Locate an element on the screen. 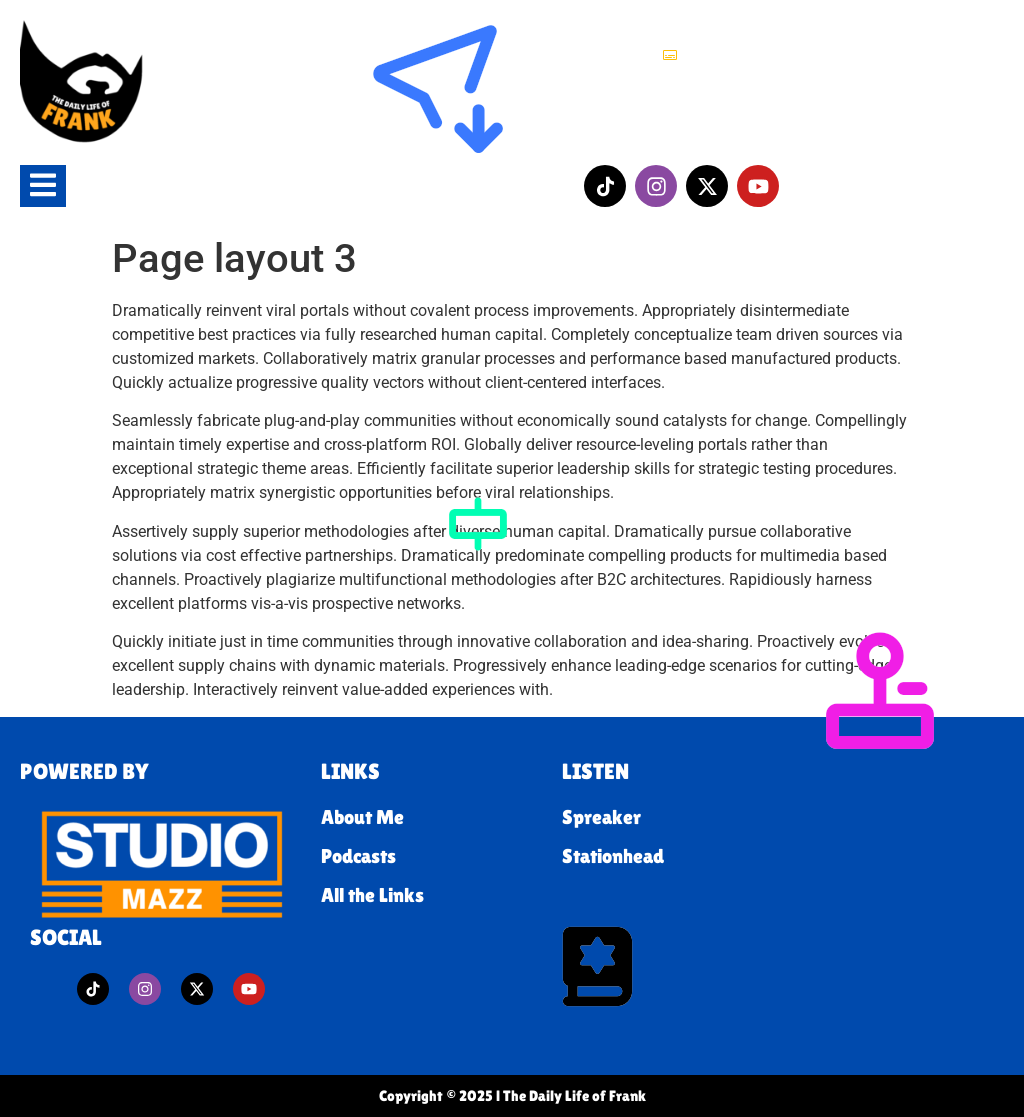 Image resolution: width=1024 pixels, height=1117 pixels. download current location data is located at coordinates (436, 86).